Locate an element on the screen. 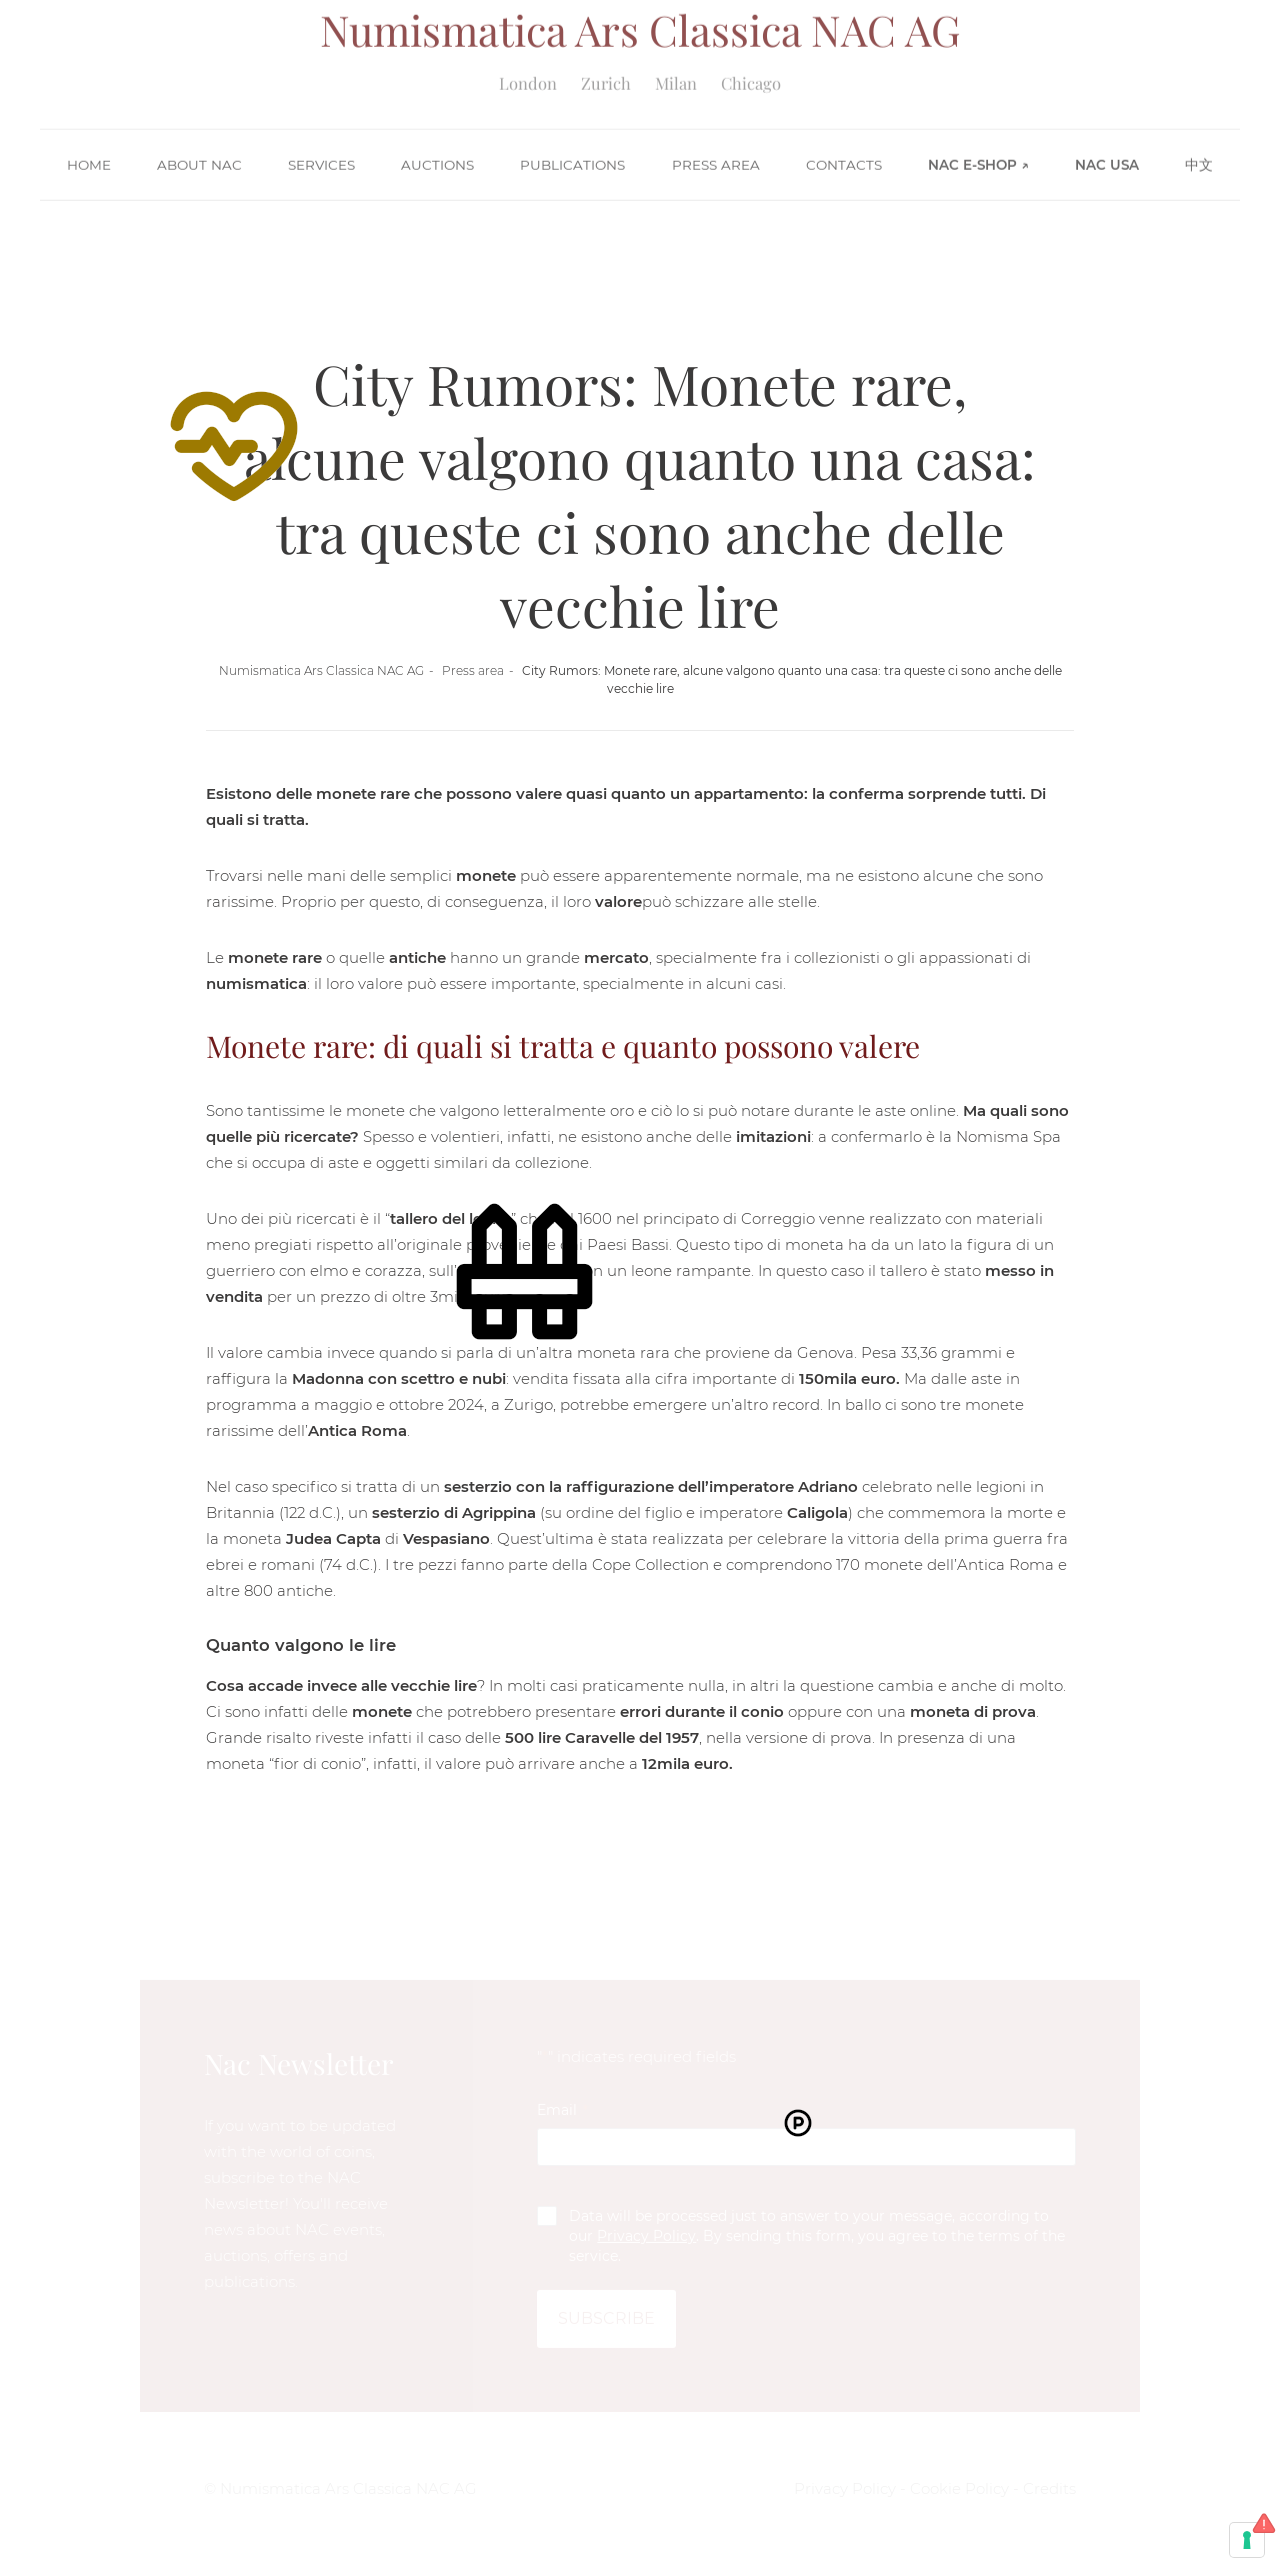 The height and width of the screenshot is (2573, 1280). access property boundary settings is located at coordinates (524, 1271).